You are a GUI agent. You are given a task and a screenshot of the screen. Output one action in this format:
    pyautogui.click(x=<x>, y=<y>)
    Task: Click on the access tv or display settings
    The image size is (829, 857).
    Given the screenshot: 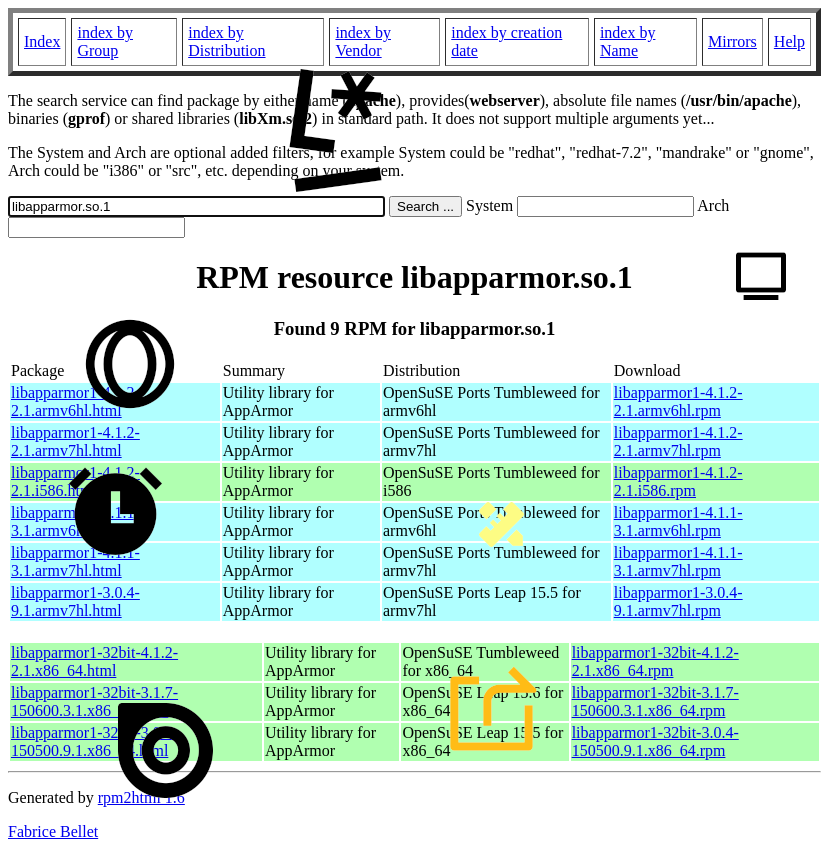 What is the action you would take?
    pyautogui.click(x=761, y=275)
    